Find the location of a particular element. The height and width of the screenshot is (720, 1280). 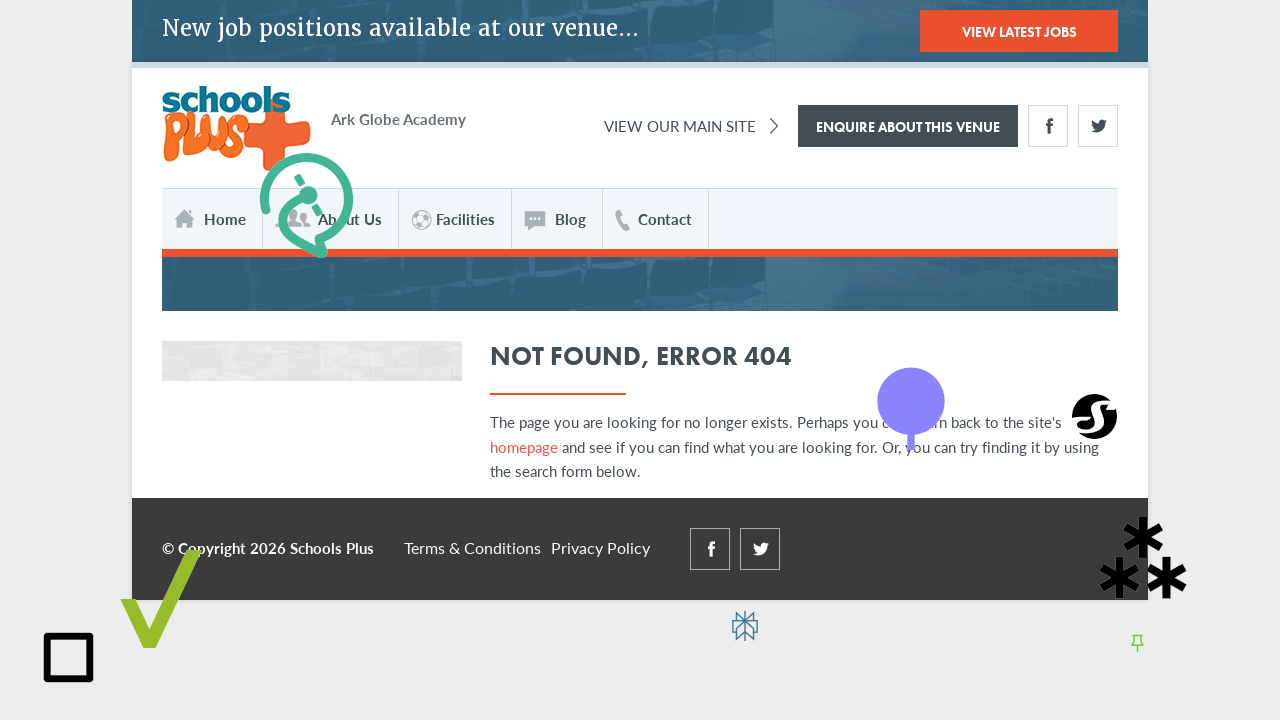

shelly smart home brand logo is located at coordinates (1094, 416).